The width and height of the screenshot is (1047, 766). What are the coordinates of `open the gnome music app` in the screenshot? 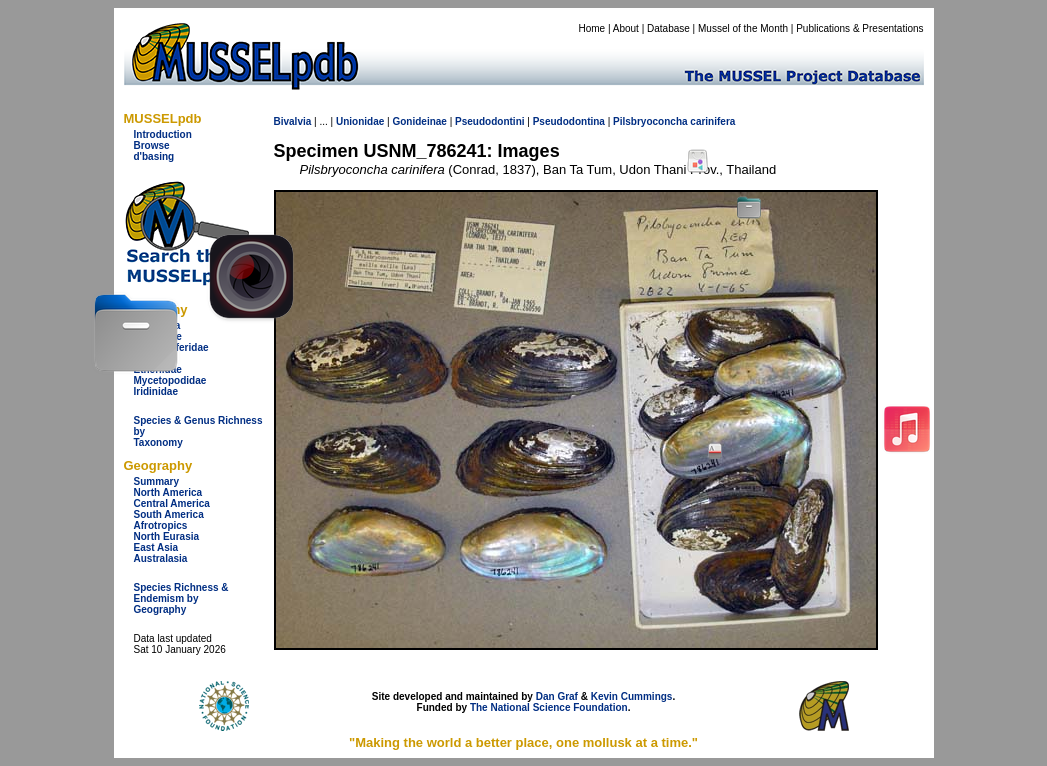 It's located at (907, 429).